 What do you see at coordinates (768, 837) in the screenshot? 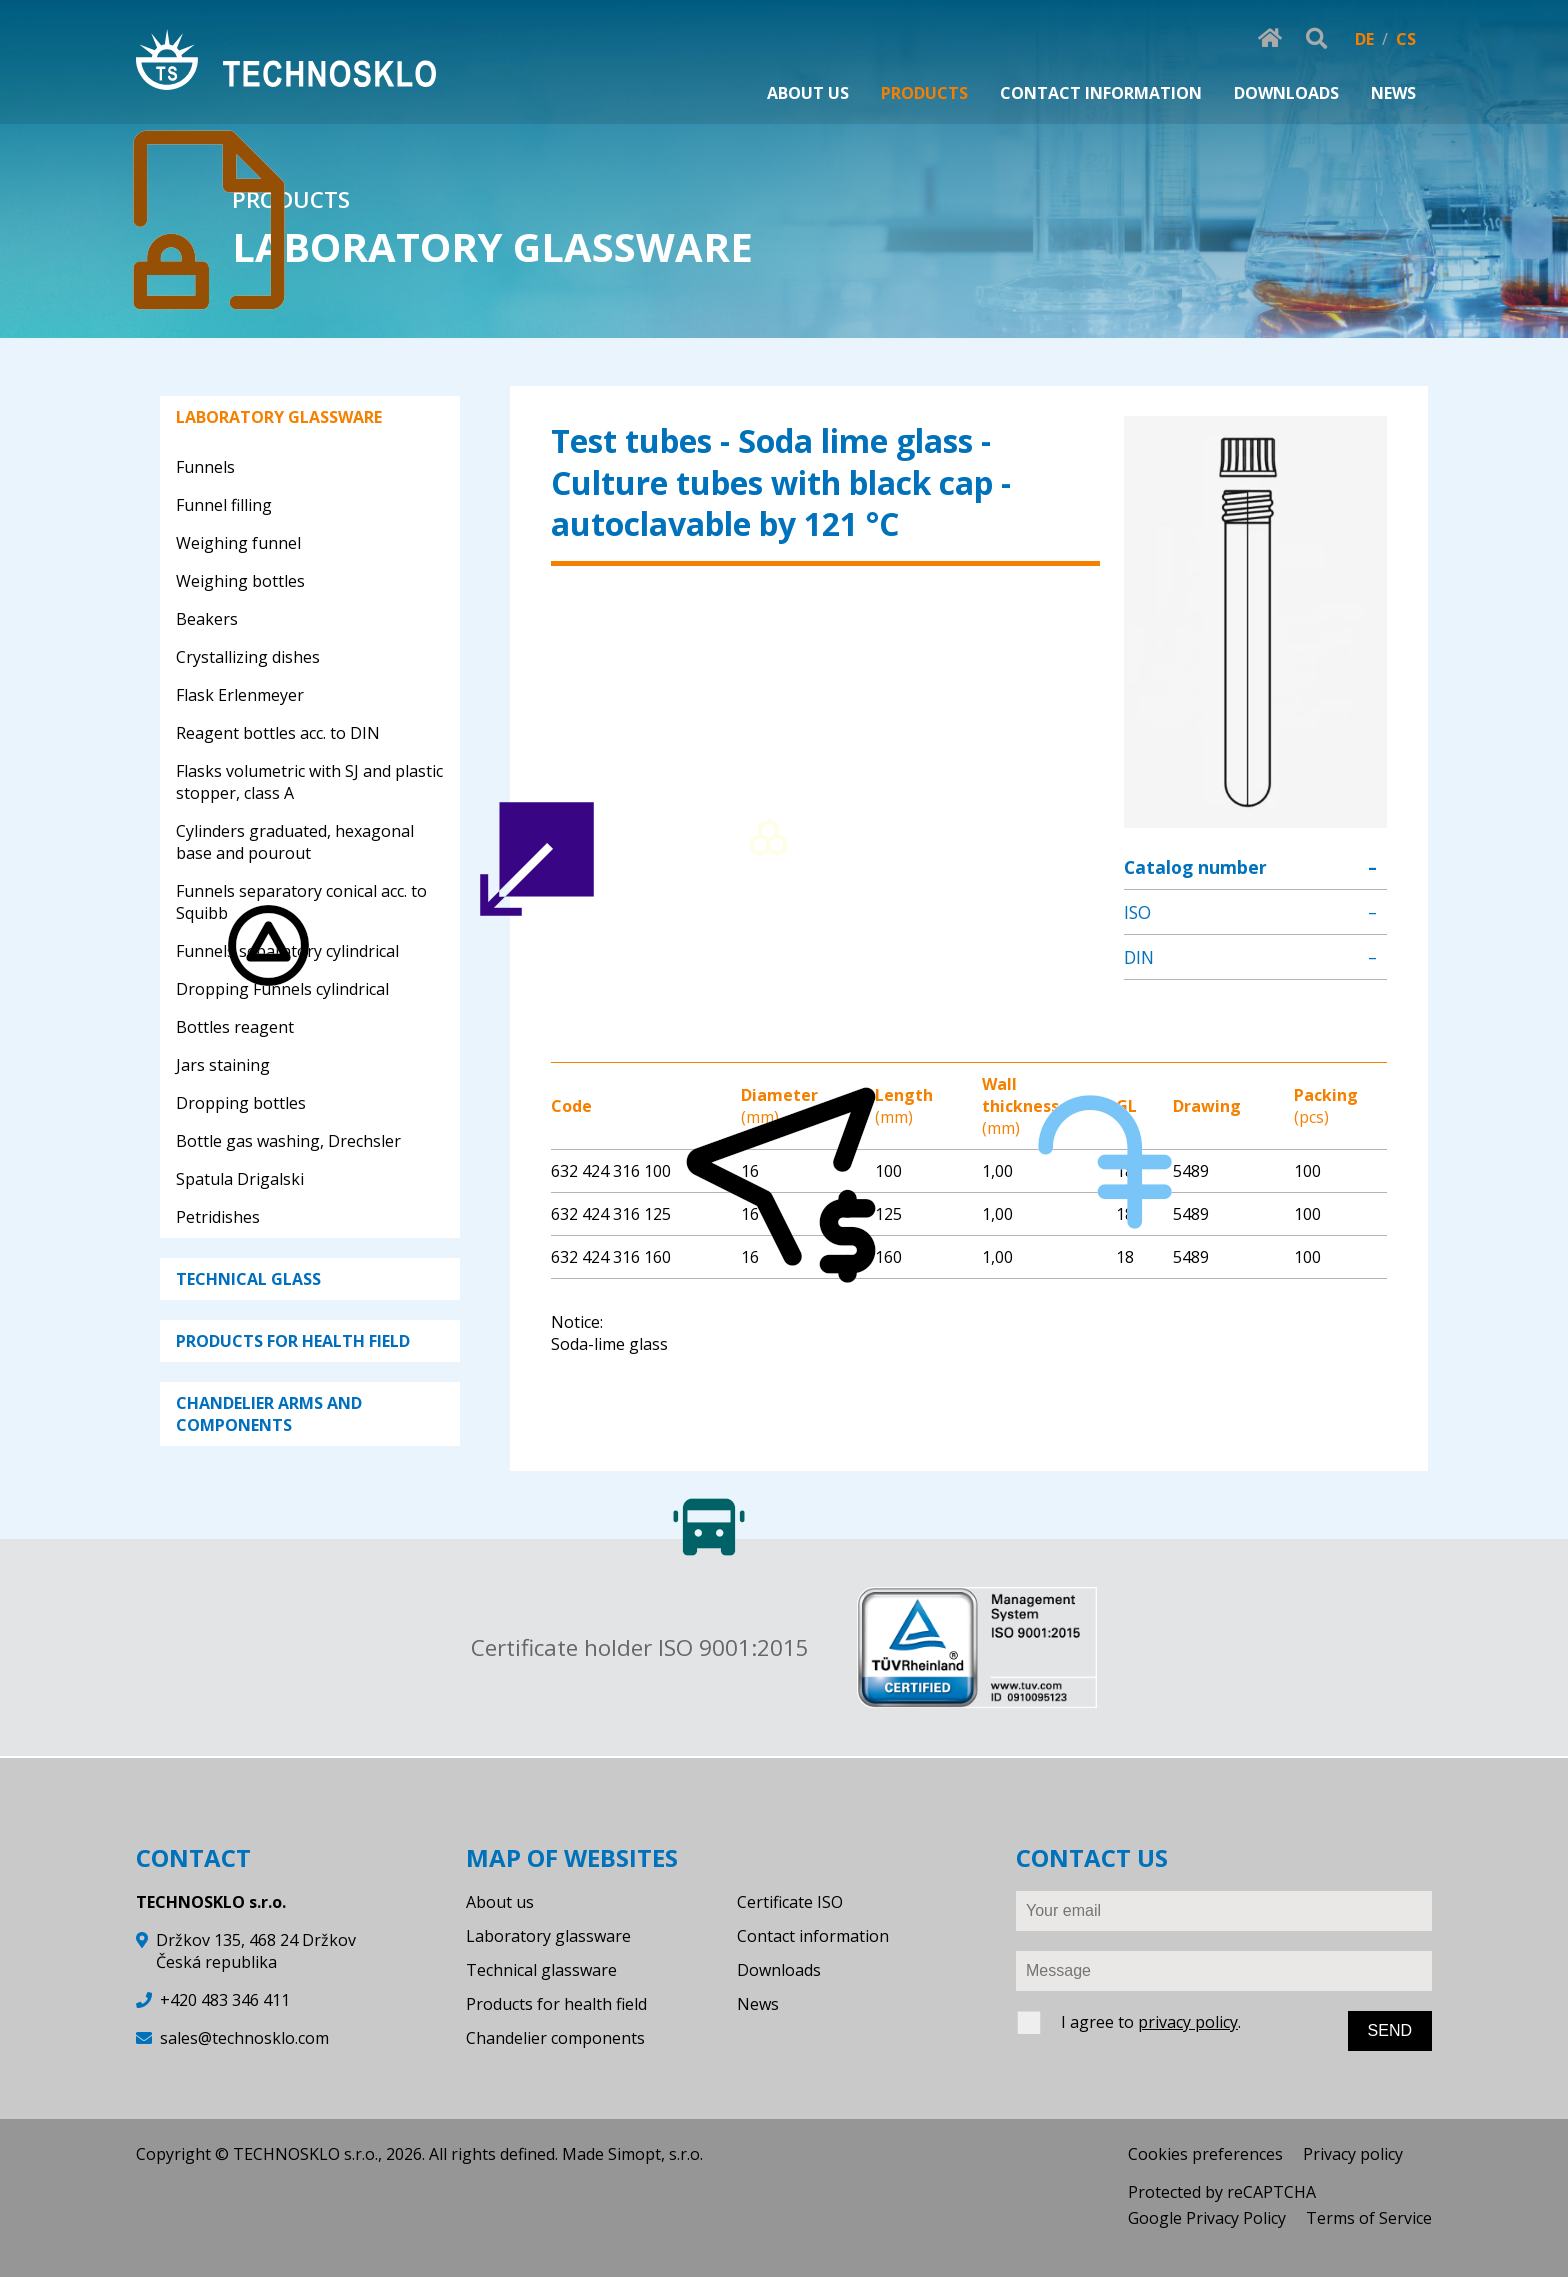
I see `view modular components or building blocks` at bounding box center [768, 837].